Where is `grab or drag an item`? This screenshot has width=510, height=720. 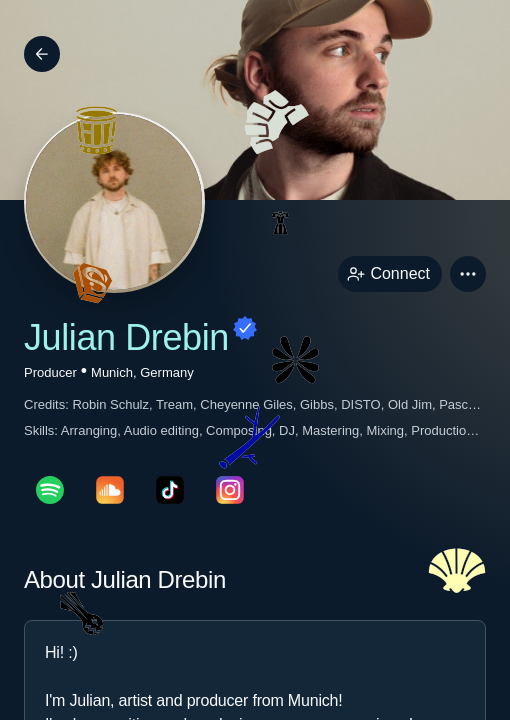
grab or drag an item is located at coordinates (277, 122).